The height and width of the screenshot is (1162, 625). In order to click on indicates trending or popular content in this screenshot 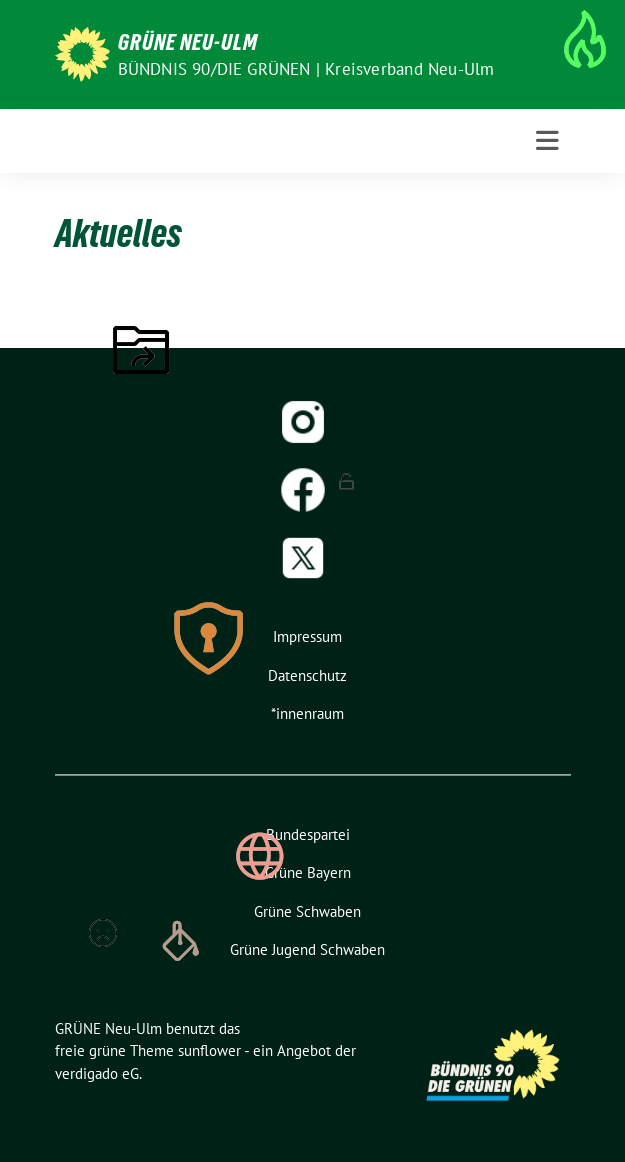, I will do `click(585, 39)`.